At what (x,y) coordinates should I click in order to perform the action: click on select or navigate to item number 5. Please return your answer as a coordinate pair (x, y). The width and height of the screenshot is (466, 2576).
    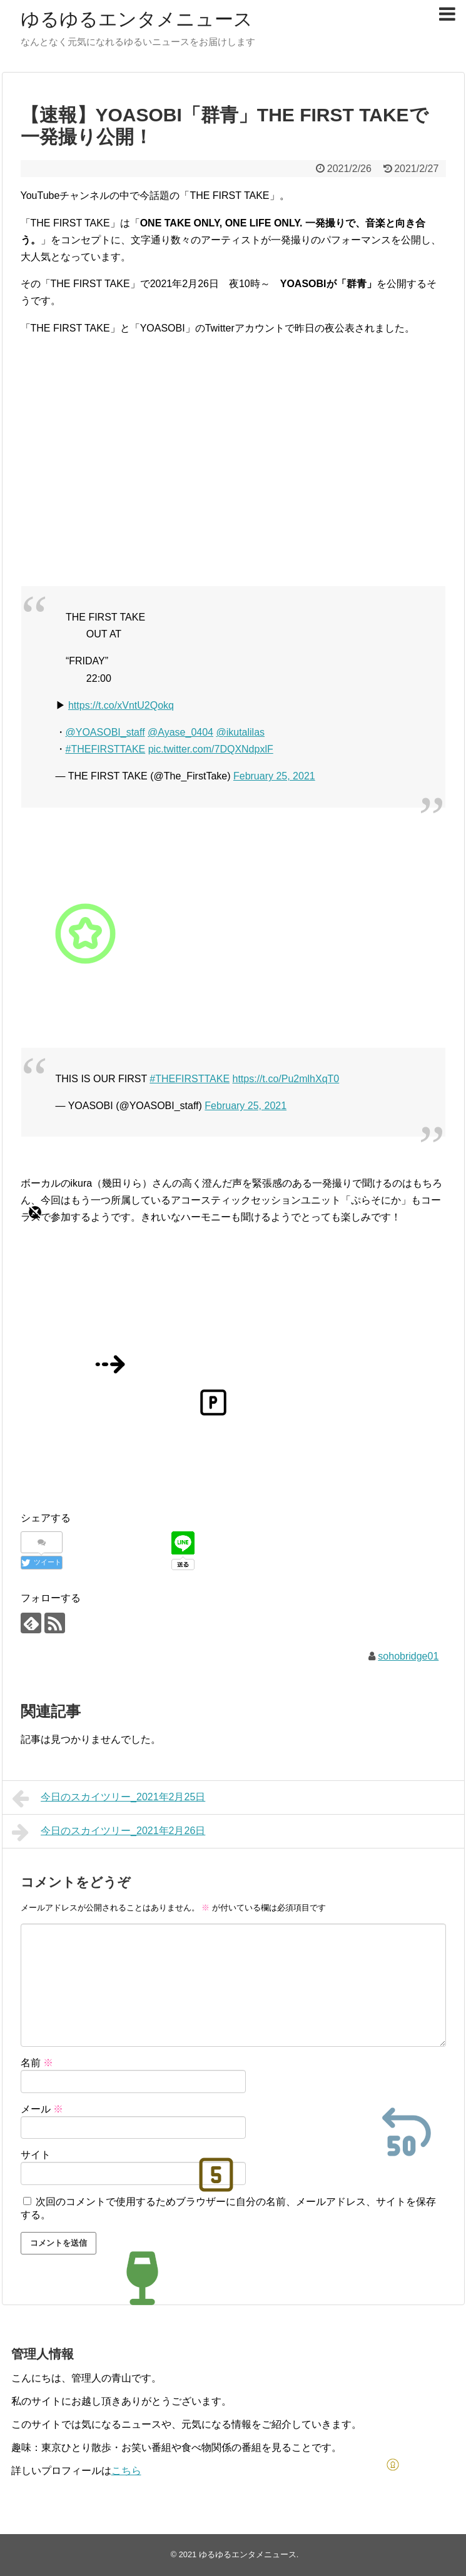
    Looking at the image, I should click on (216, 2174).